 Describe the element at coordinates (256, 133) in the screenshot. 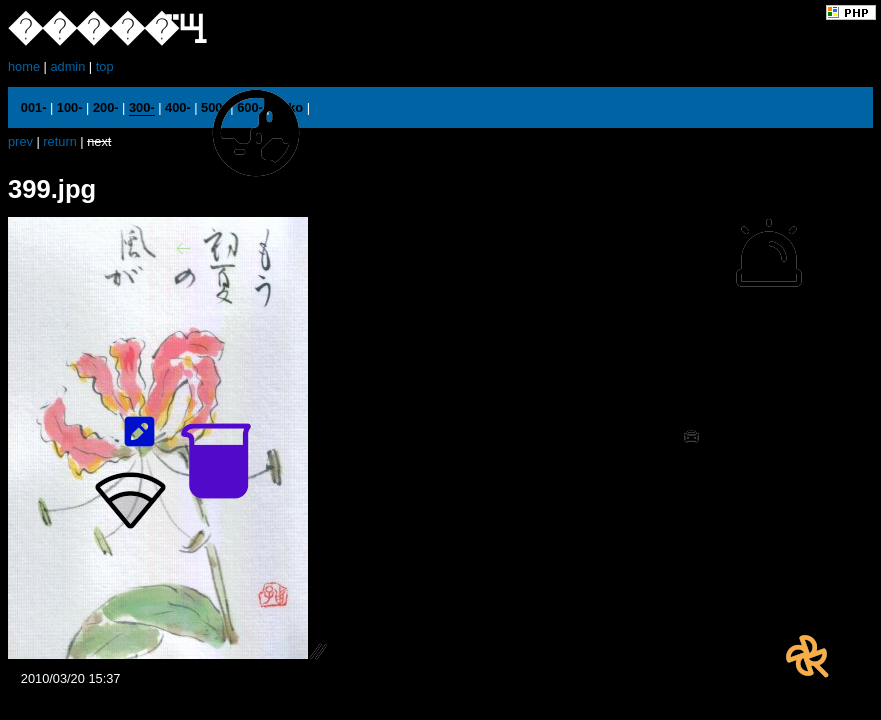

I see `switch to asia region settings` at that location.